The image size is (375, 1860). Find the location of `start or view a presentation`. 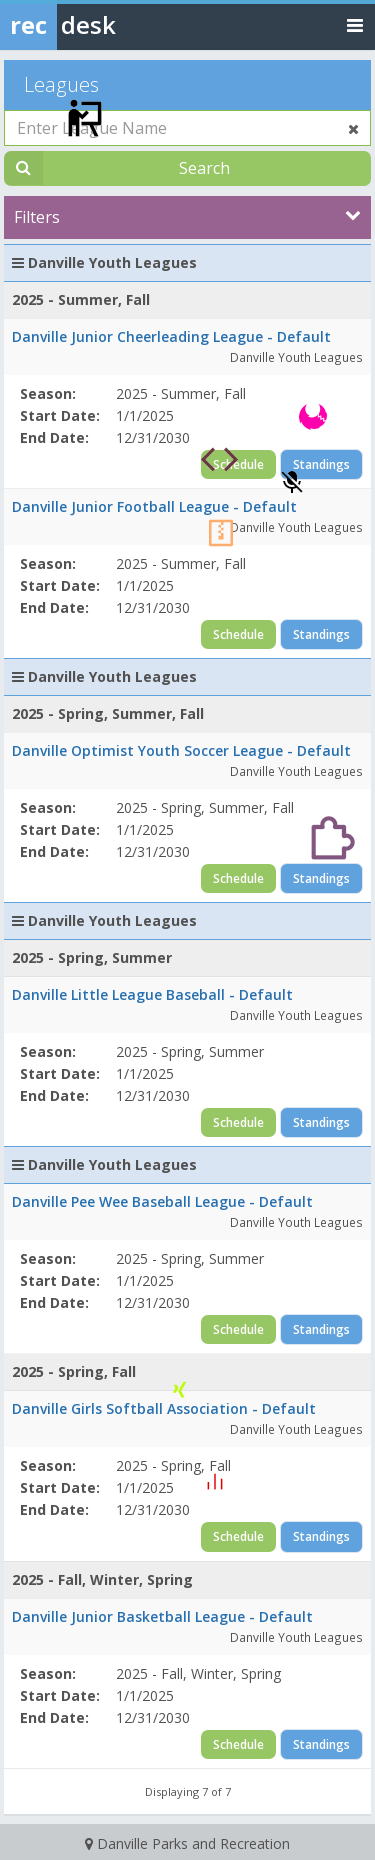

start or view a presentation is located at coordinates (85, 118).